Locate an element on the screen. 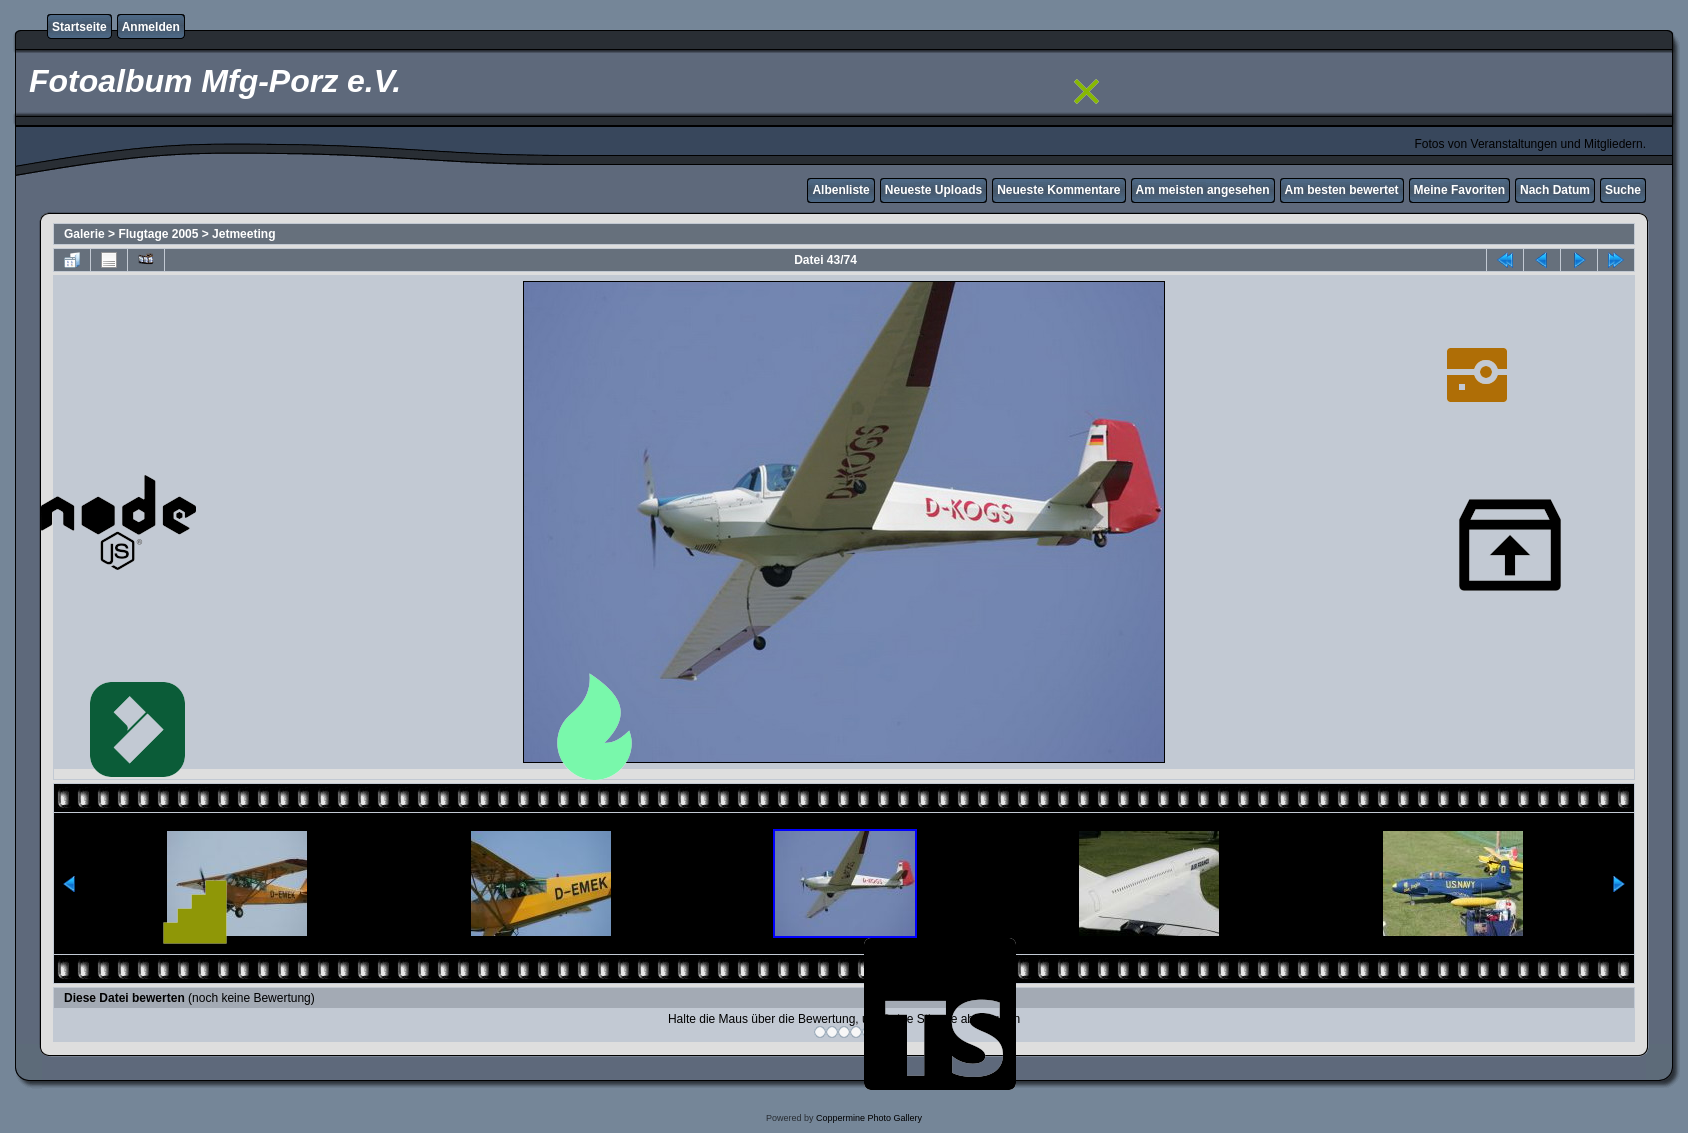 The image size is (1688, 1133). indicates trending or popular content is located at coordinates (594, 725).